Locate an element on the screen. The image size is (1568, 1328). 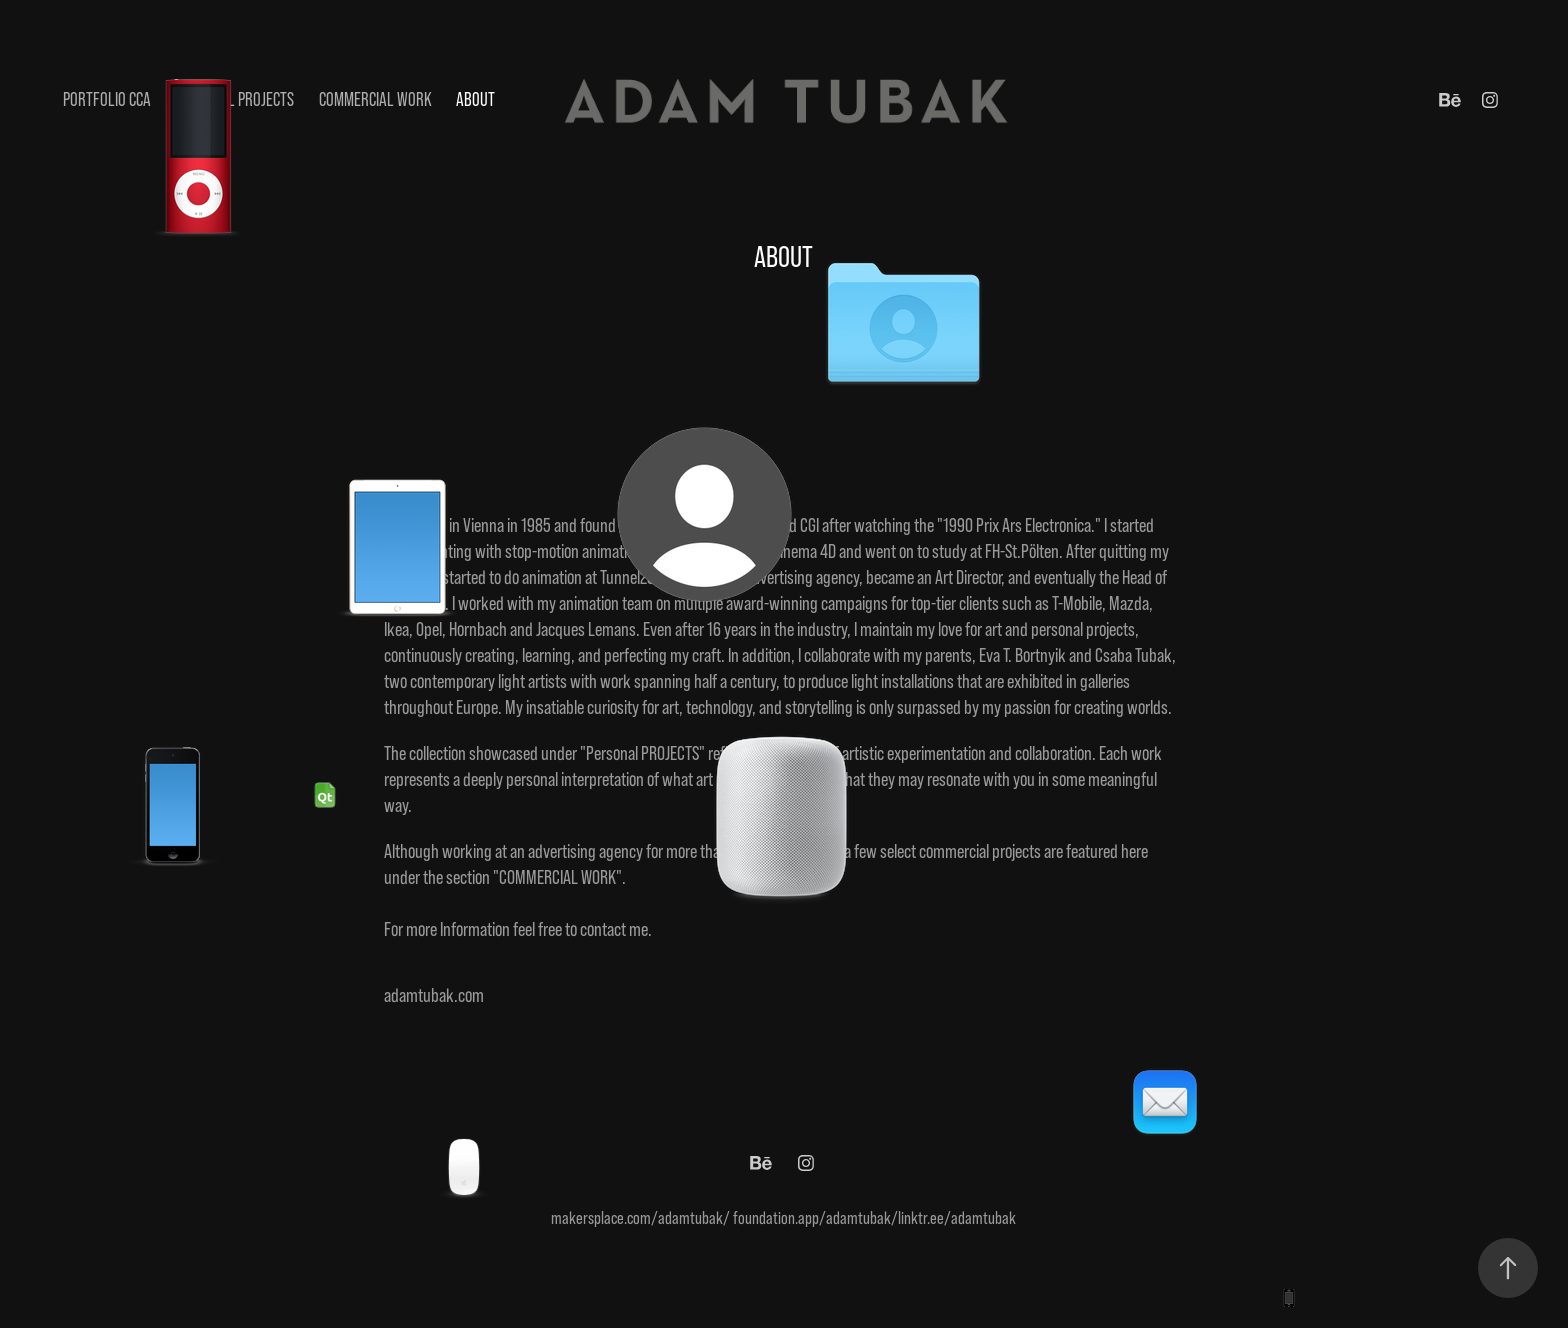
iPad Air 2 device with cellular connectivity is located at coordinates (397, 546).